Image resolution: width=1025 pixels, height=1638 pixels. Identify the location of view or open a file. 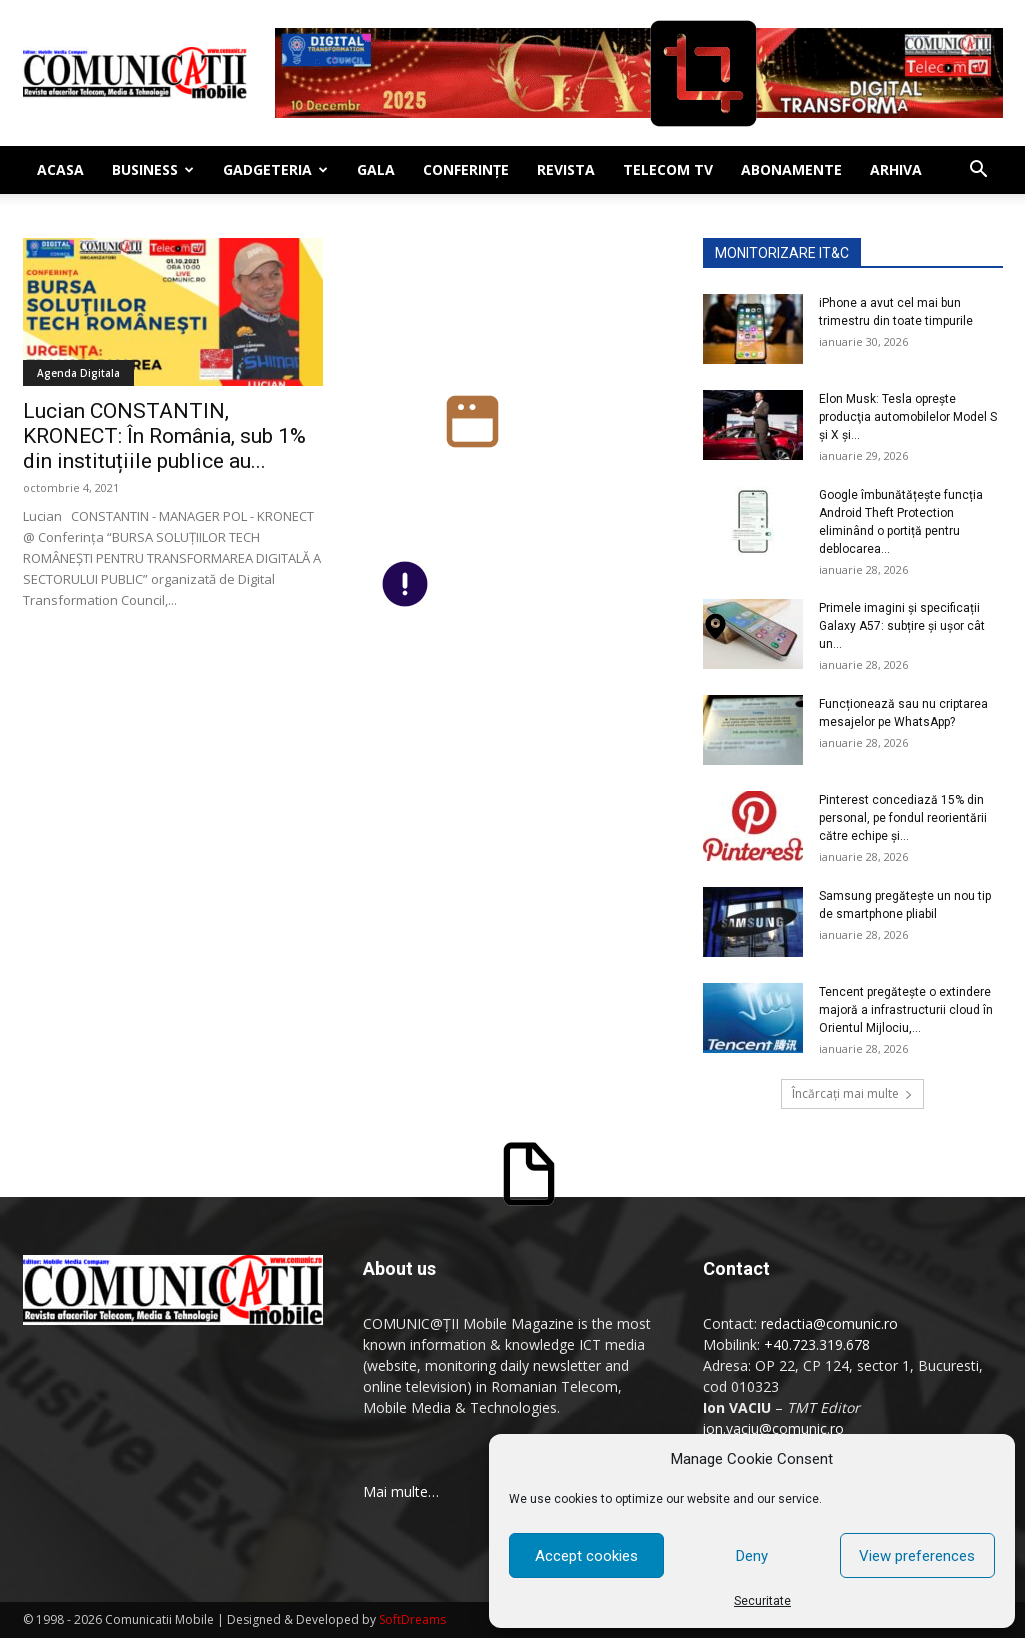
(529, 1174).